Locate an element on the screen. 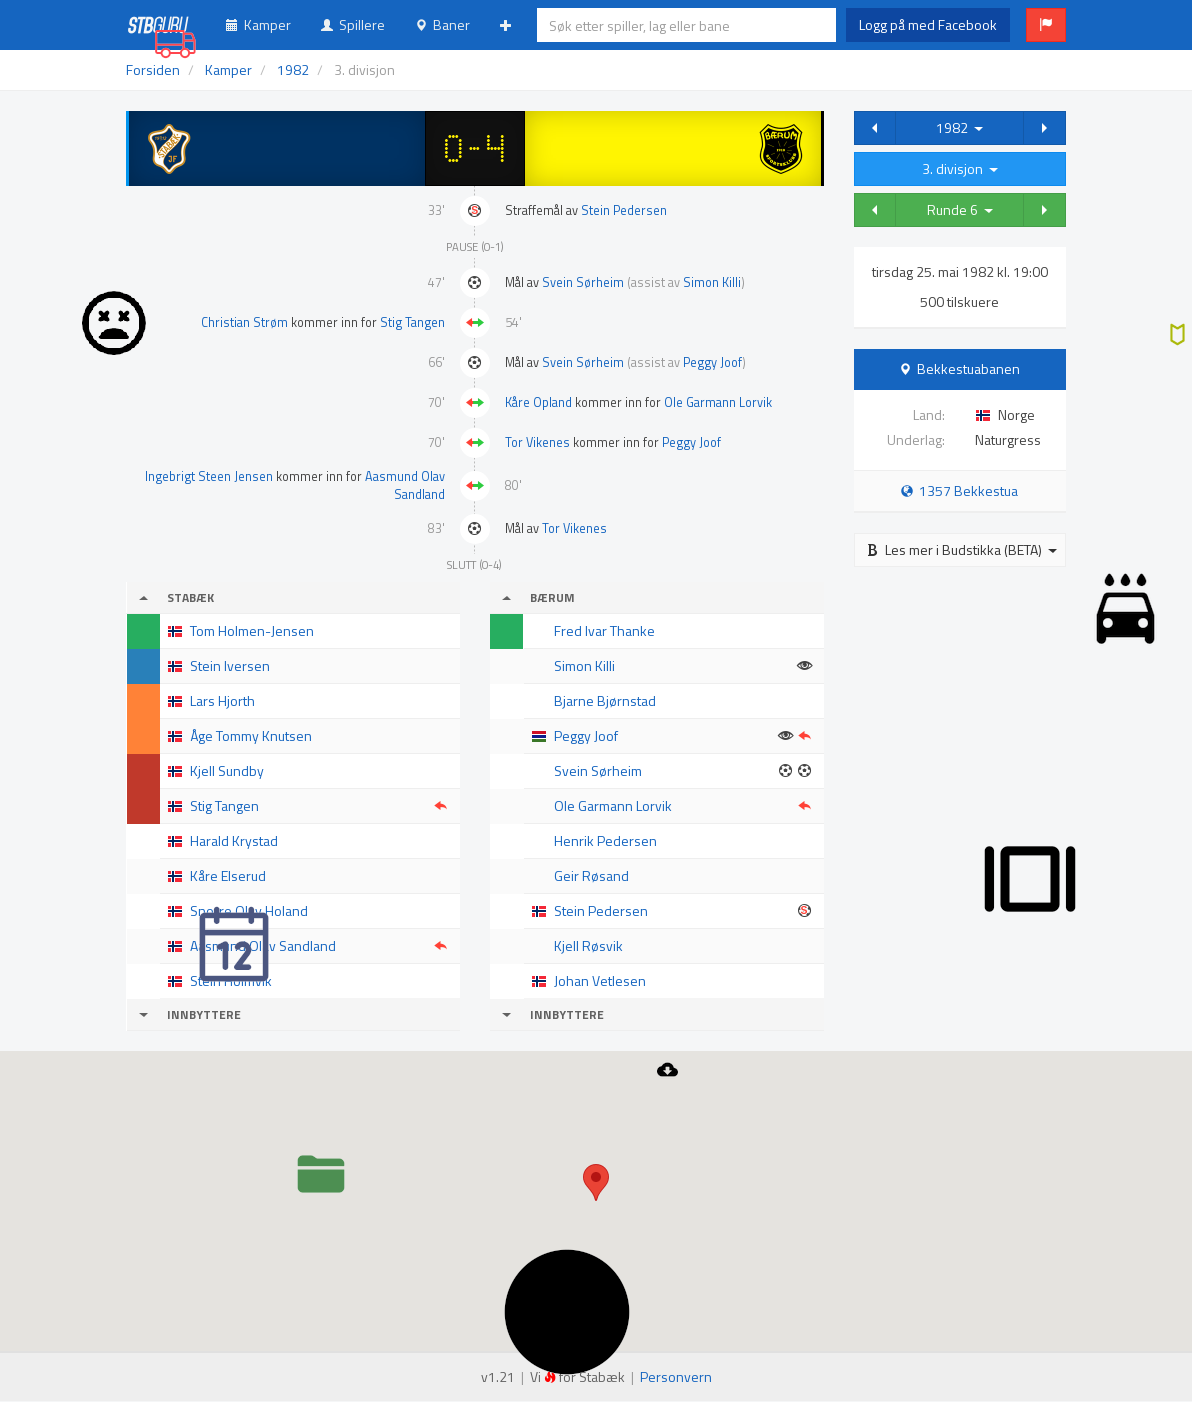  confirm or complete an action is located at coordinates (567, 1312).